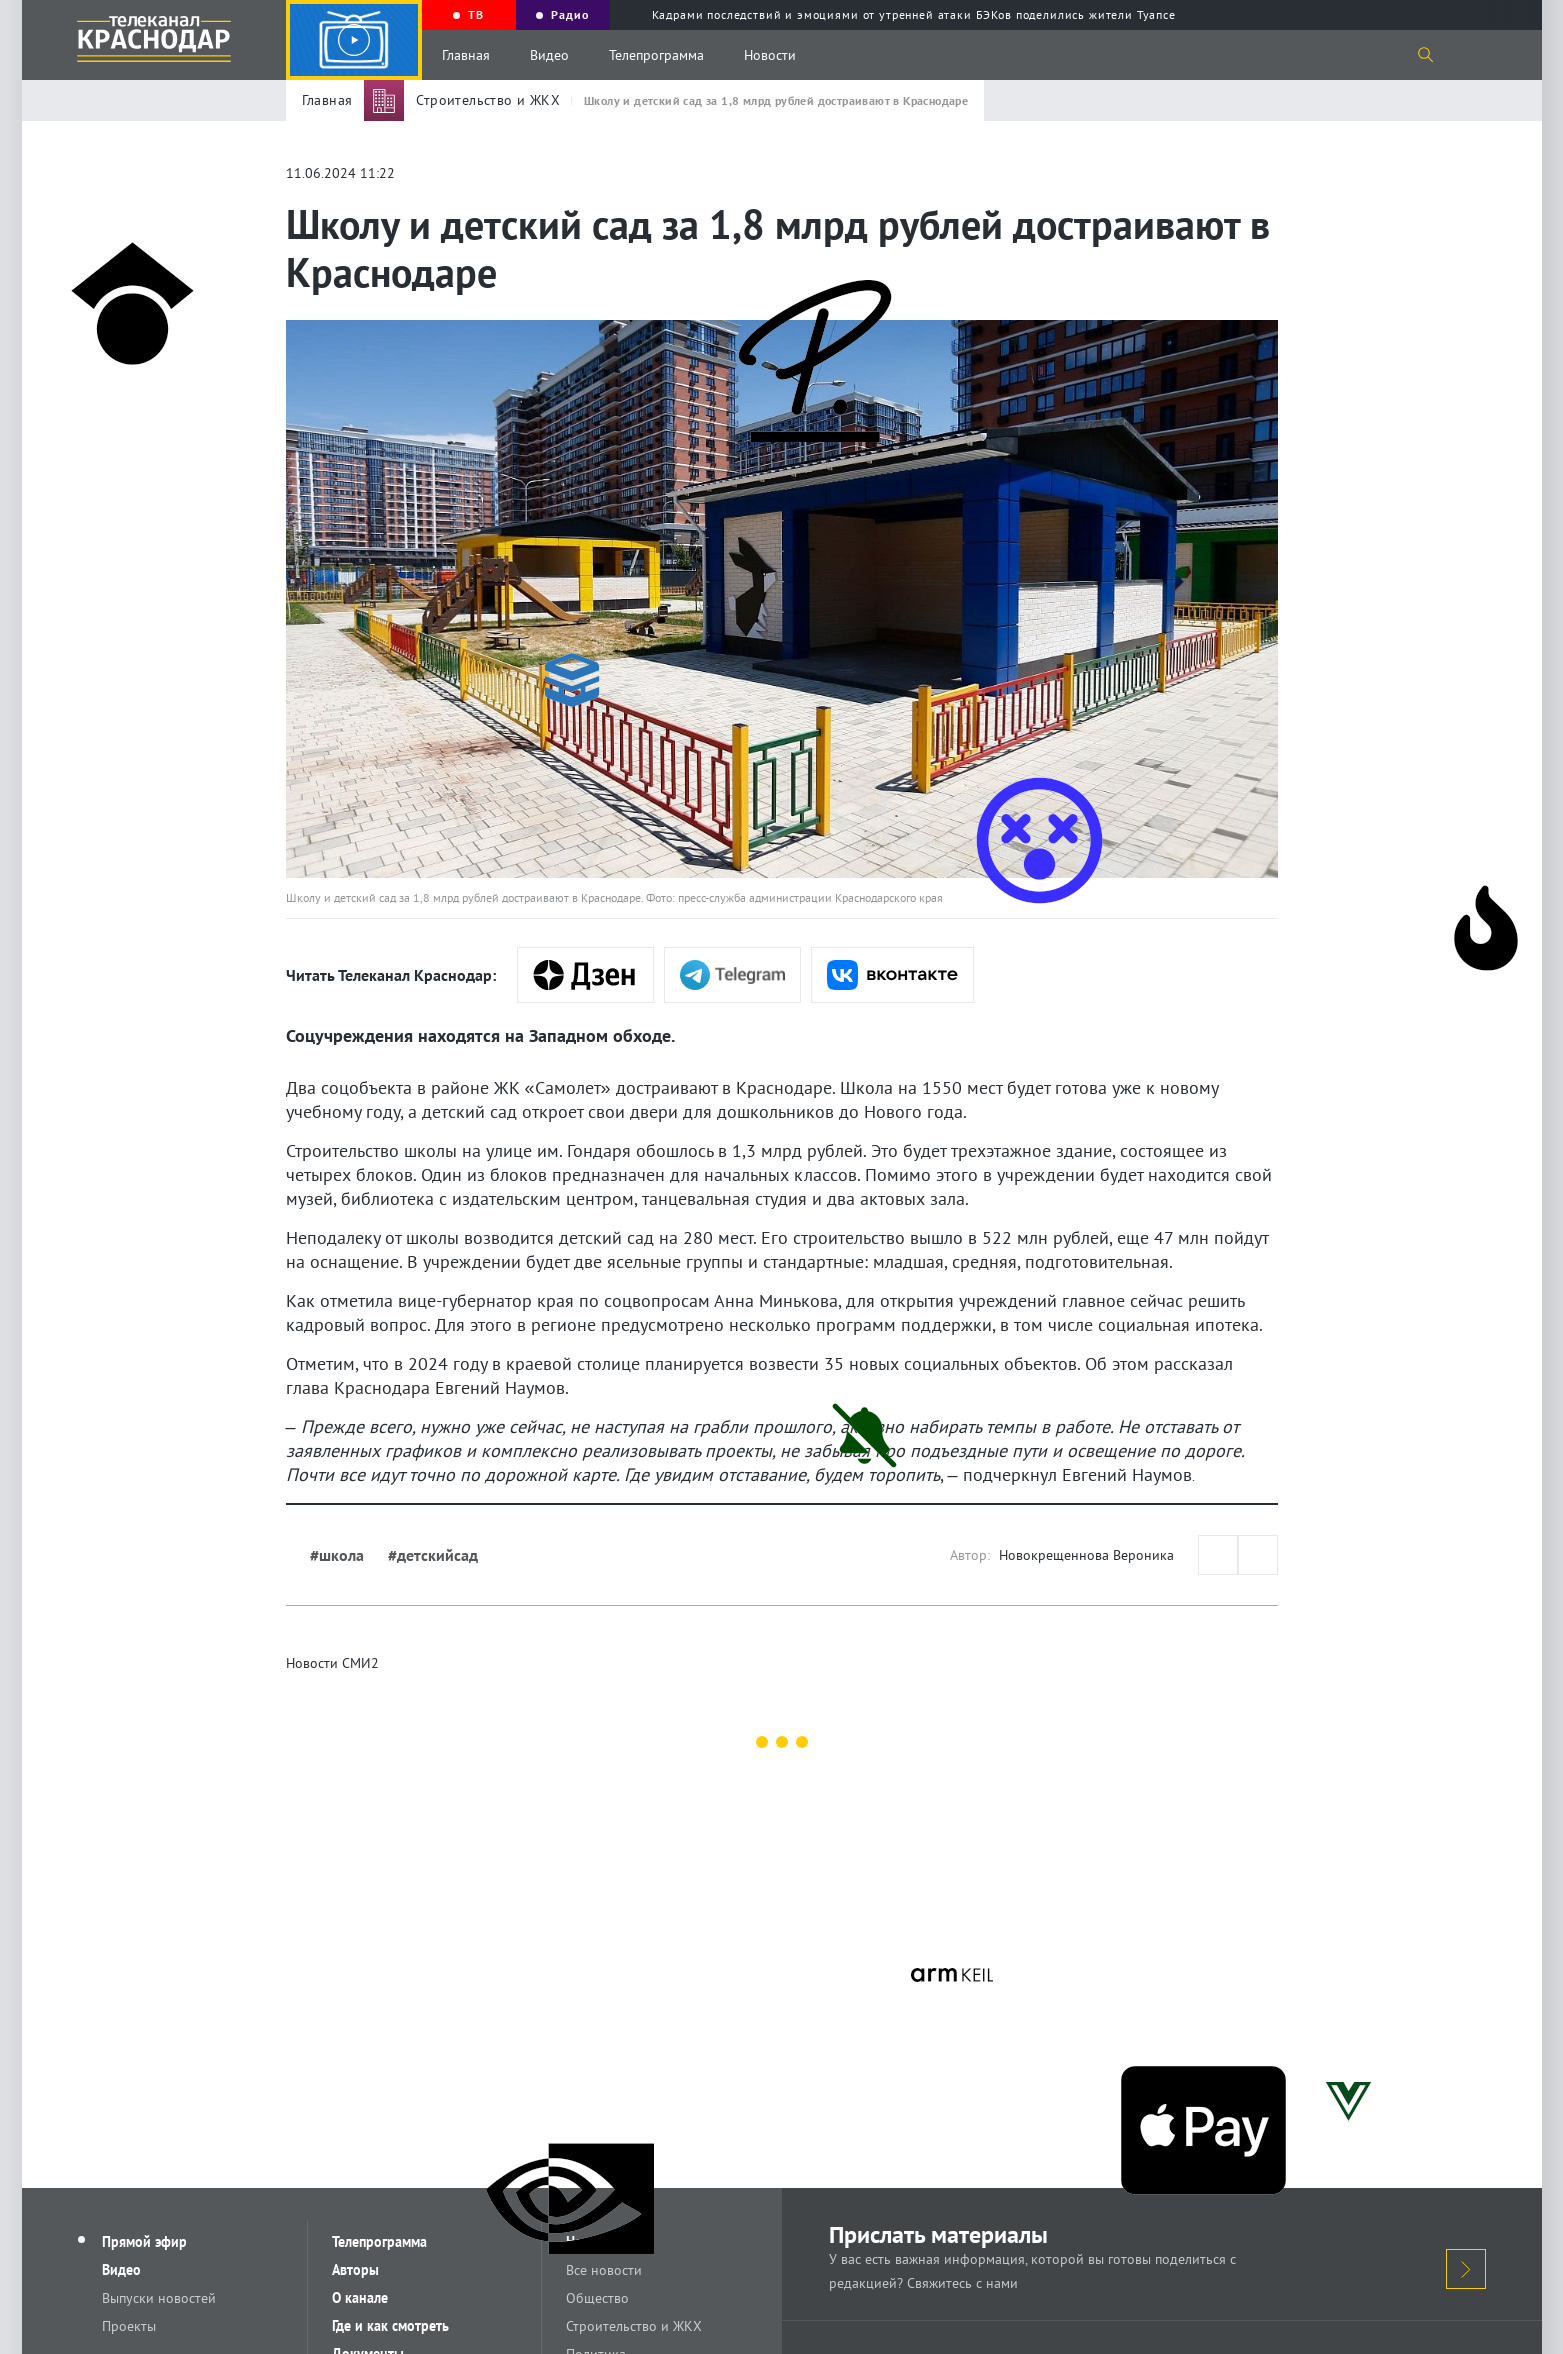 The image size is (1563, 2354). What do you see at coordinates (132, 303) in the screenshot?
I see `link to google scholar profile` at bounding box center [132, 303].